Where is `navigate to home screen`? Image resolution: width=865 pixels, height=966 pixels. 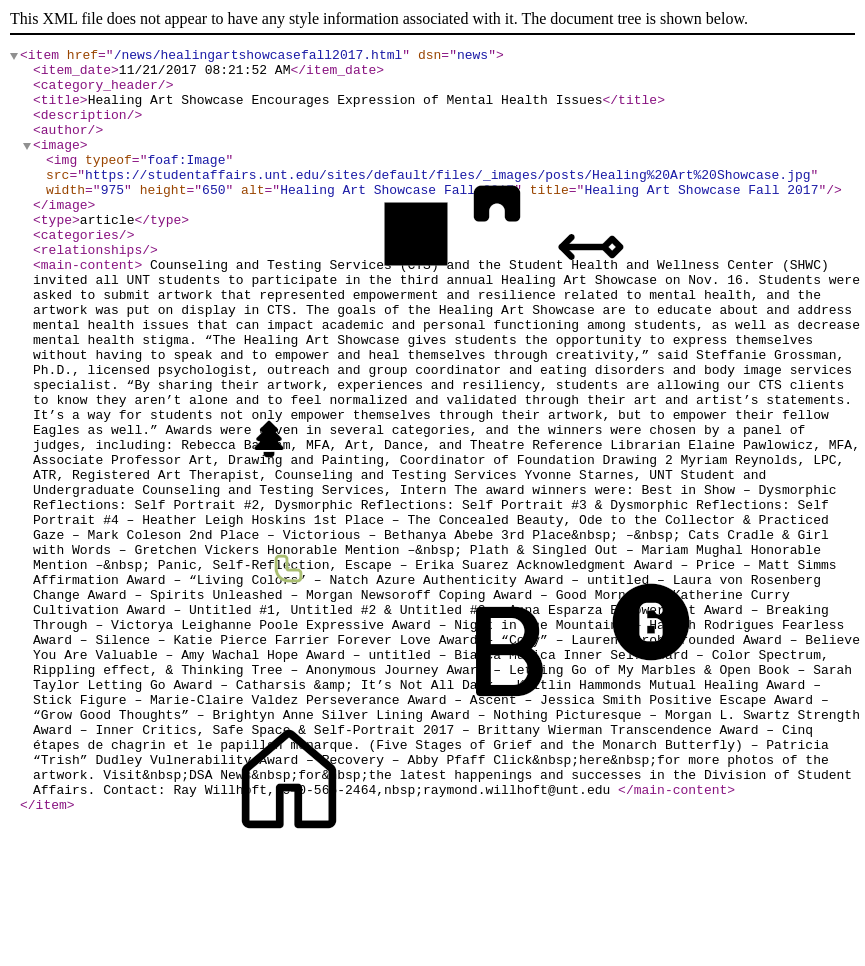 navigate to home screen is located at coordinates (289, 781).